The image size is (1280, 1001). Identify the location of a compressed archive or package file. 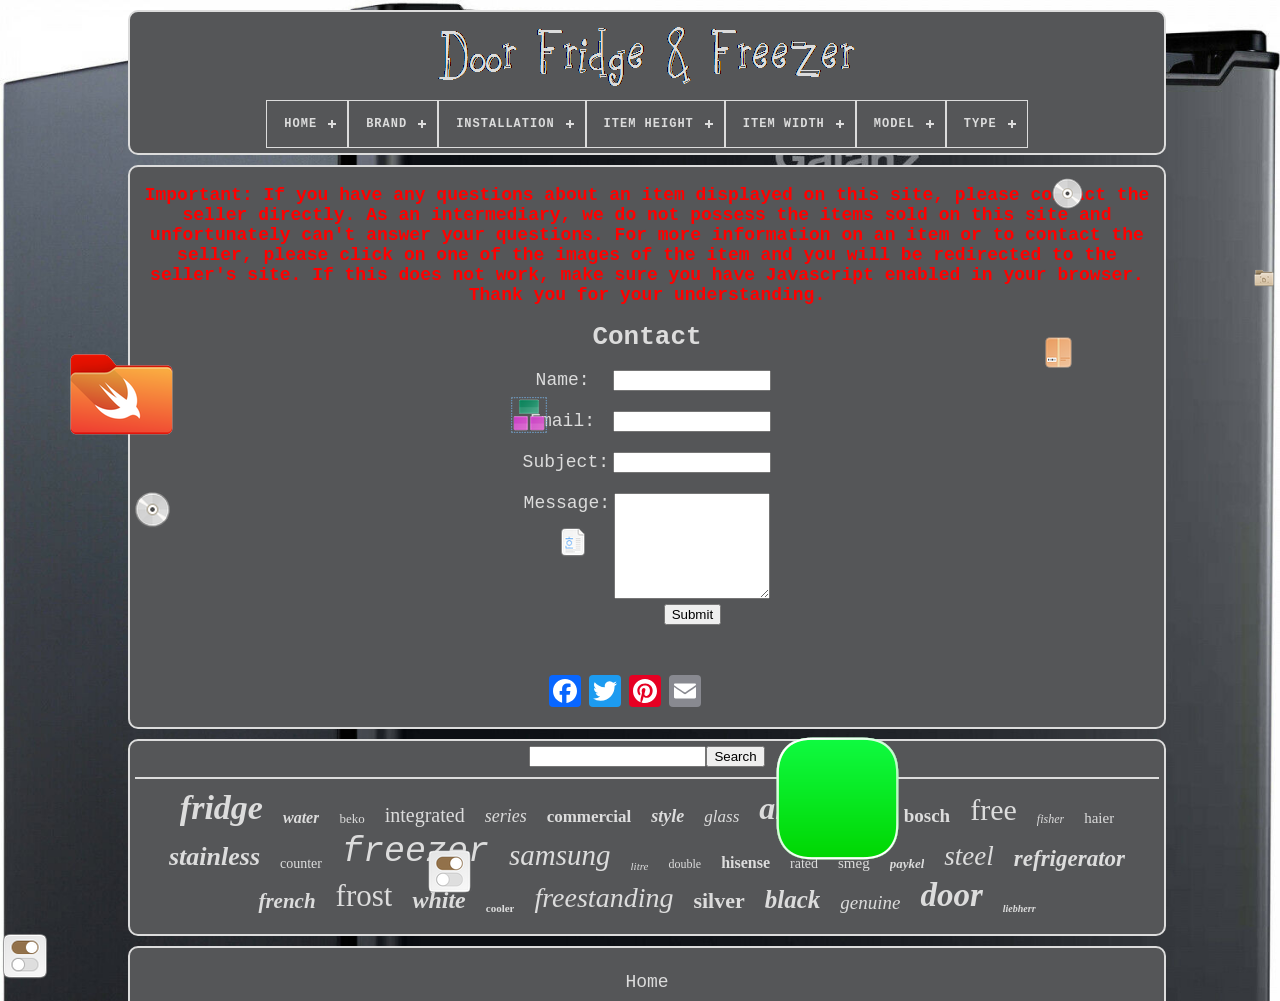
(1058, 352).